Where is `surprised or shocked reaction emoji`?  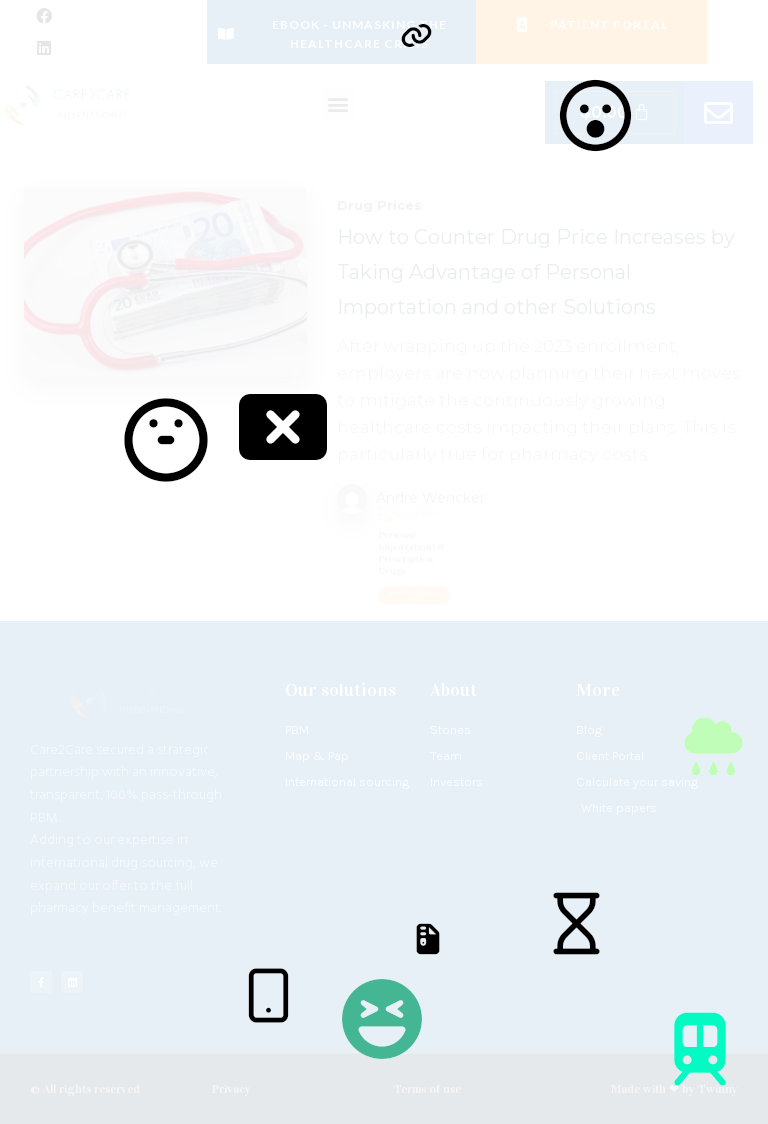
surprised or shocked reaction emoji is located at coordinates (595, 115).